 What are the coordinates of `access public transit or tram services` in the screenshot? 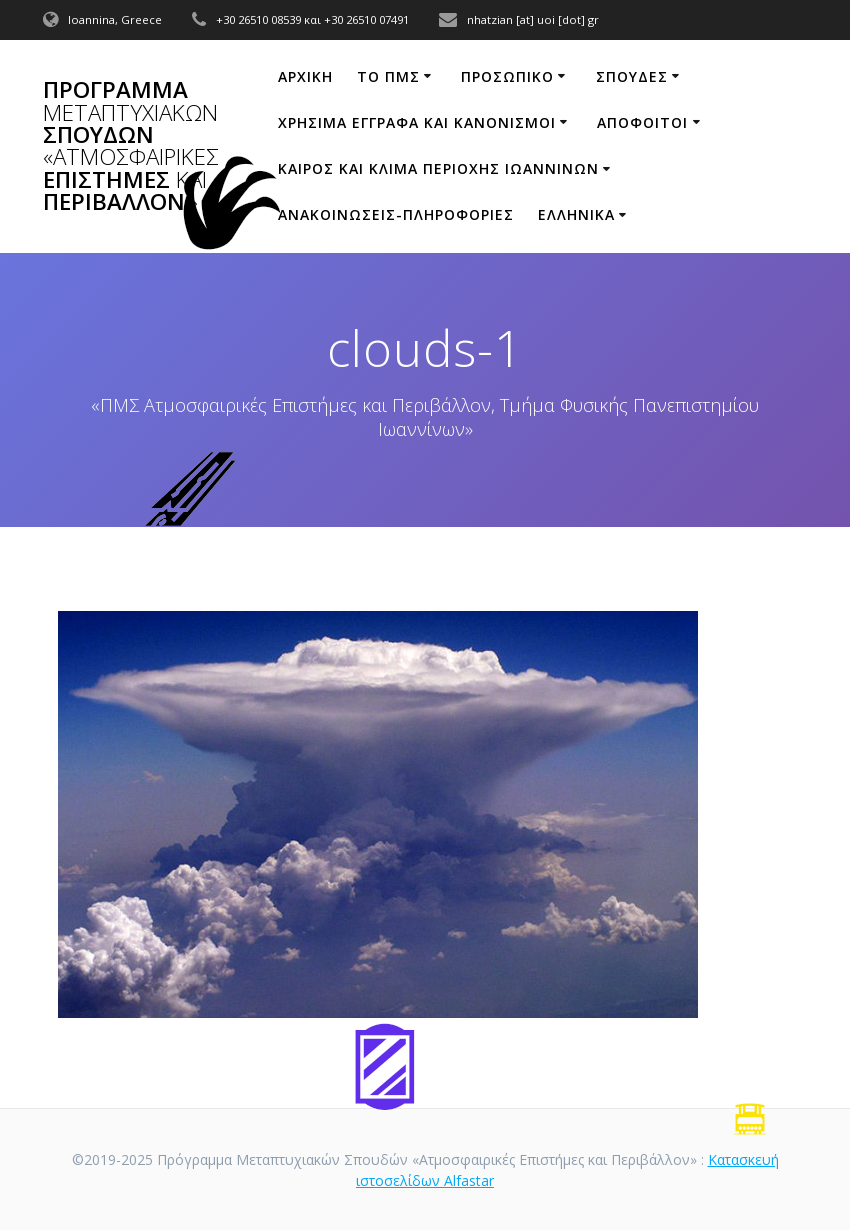 It's located at (750, 1119).